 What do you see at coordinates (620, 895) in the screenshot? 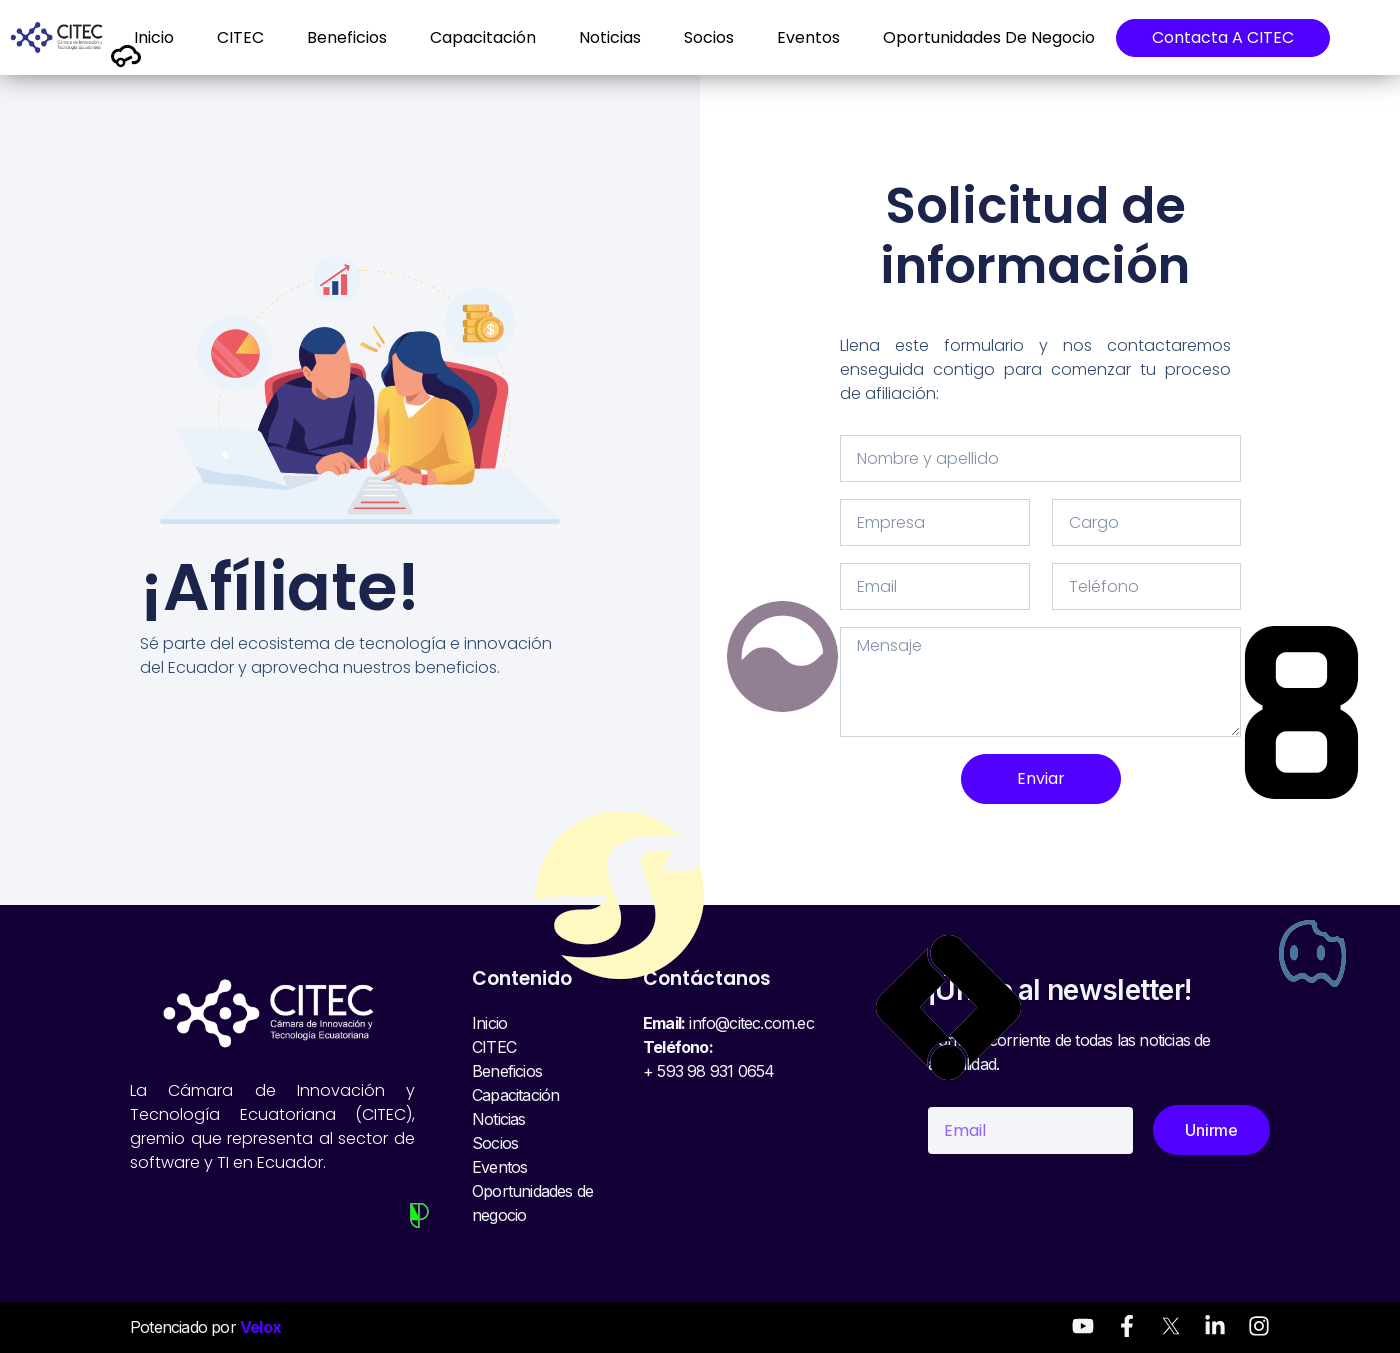
I see `shelly smart home brand logo` at bounding box center [620, 895].